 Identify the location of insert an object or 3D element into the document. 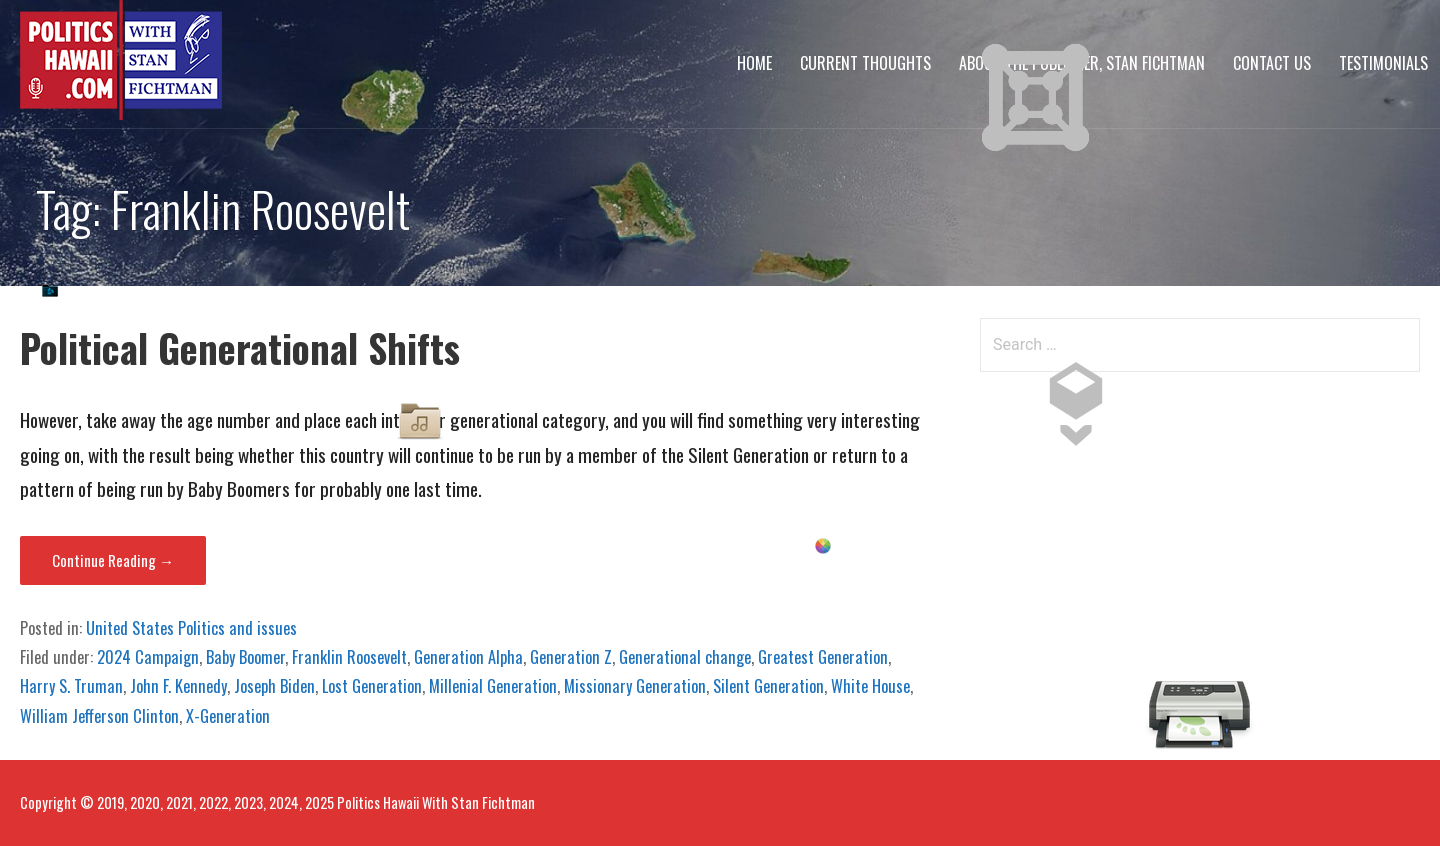
(1076, 404).